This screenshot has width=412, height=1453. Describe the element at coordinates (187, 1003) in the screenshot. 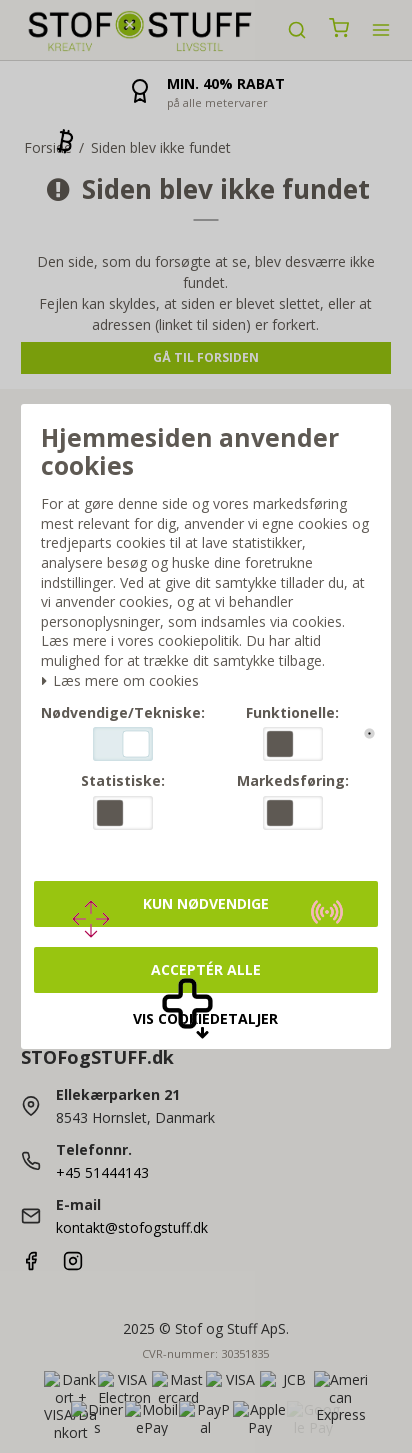

I see `access health or medical features` at that location.